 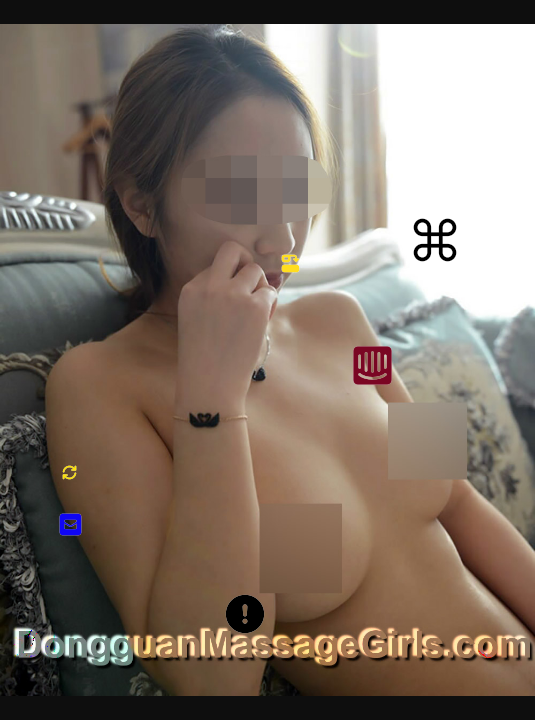 What do you see at coordinates (70, 524) in the screenshot?
I see `open your email inbox` at bounding box center [70, 524].